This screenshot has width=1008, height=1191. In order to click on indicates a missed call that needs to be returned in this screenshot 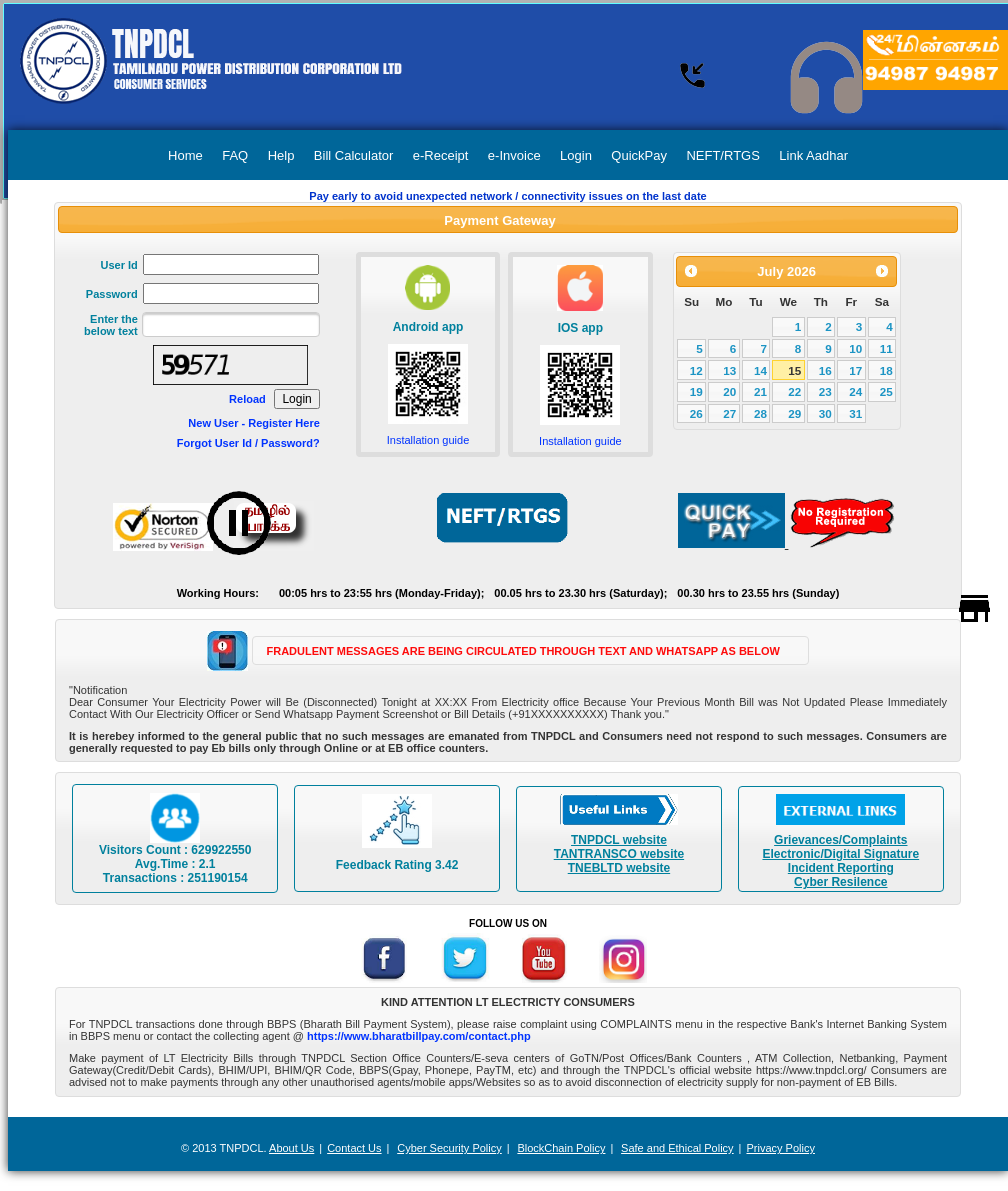, I will do `click(692, 75)`.